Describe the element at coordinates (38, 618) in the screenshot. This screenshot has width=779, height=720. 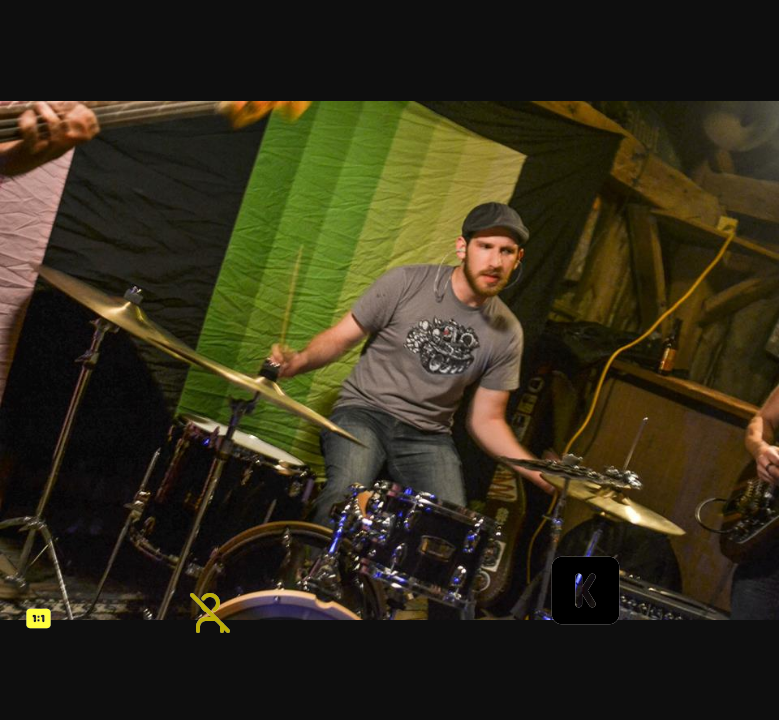
I see `indicates a one-to-one relationship in a database or data model` at that location.